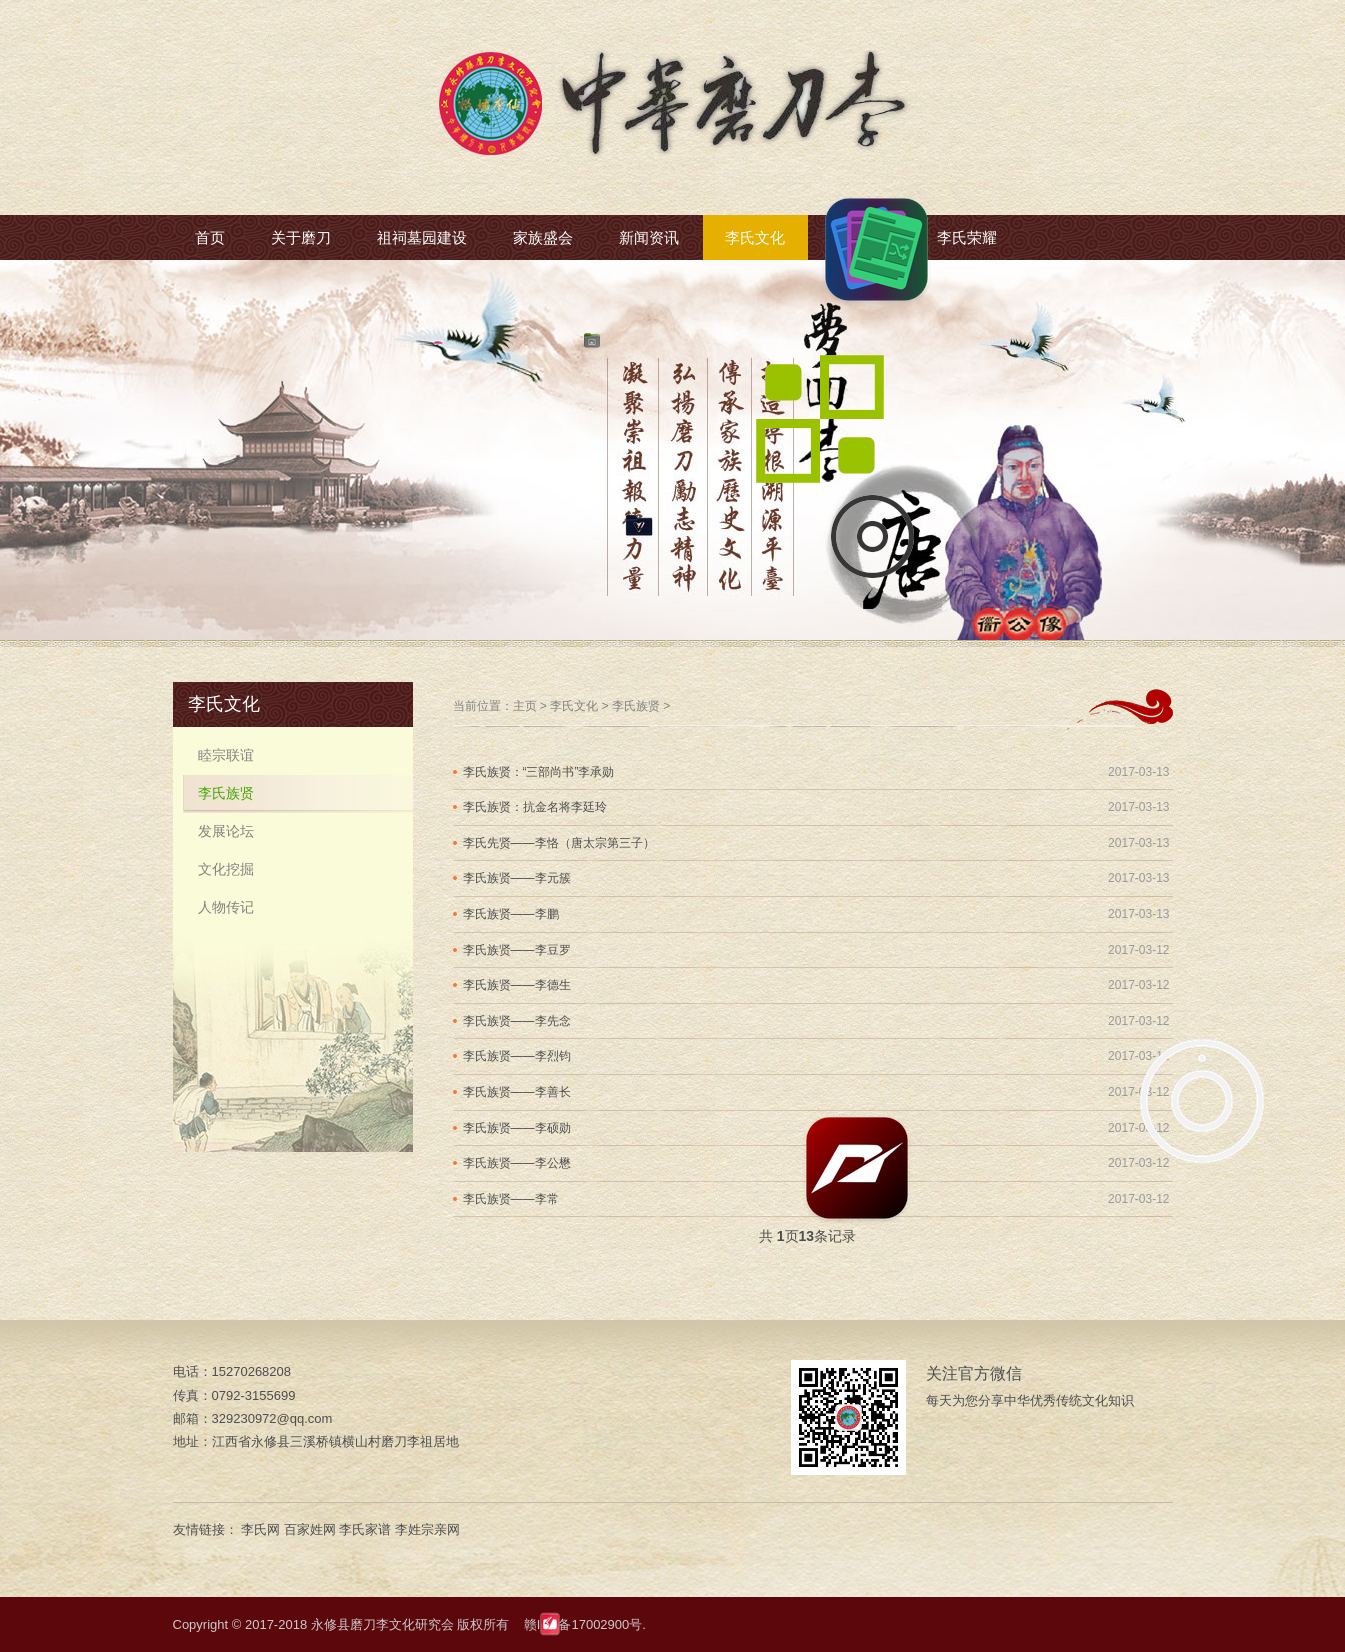 This screenshot has height=1652, width=1345. Describe the element at coordinates (592, 340) in the screenshot. I see `open your pictures folder` at that location.